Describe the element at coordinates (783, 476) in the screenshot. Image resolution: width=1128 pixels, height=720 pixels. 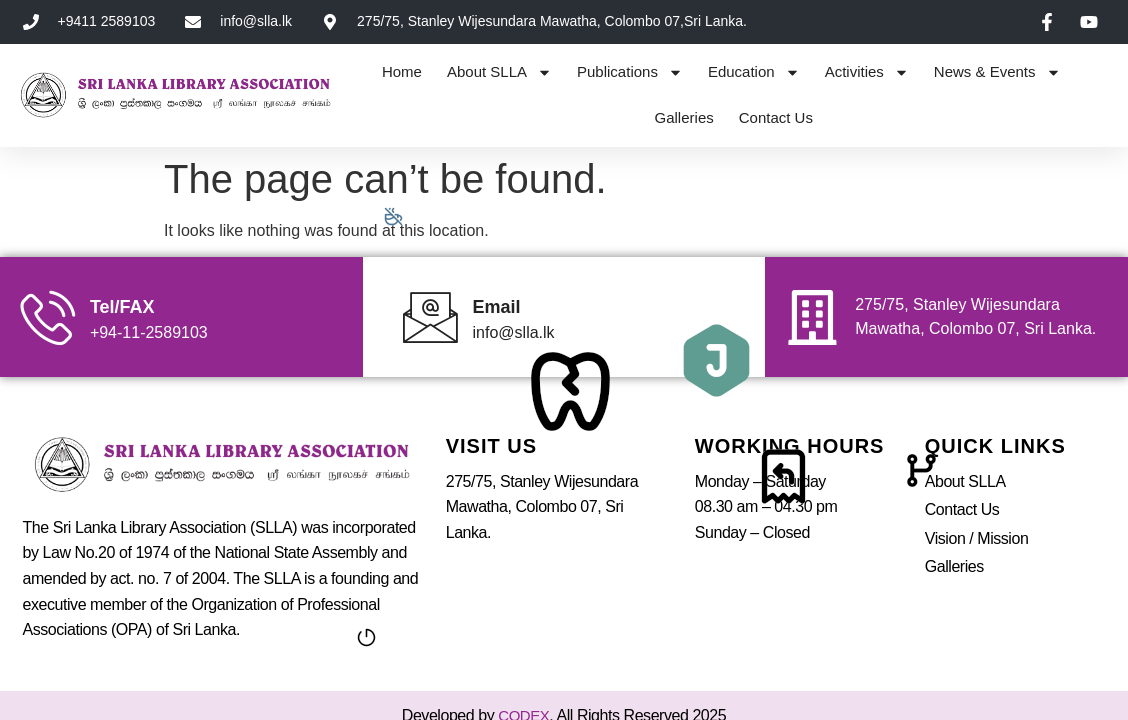
I see `request a refund for a purchase` at that location.